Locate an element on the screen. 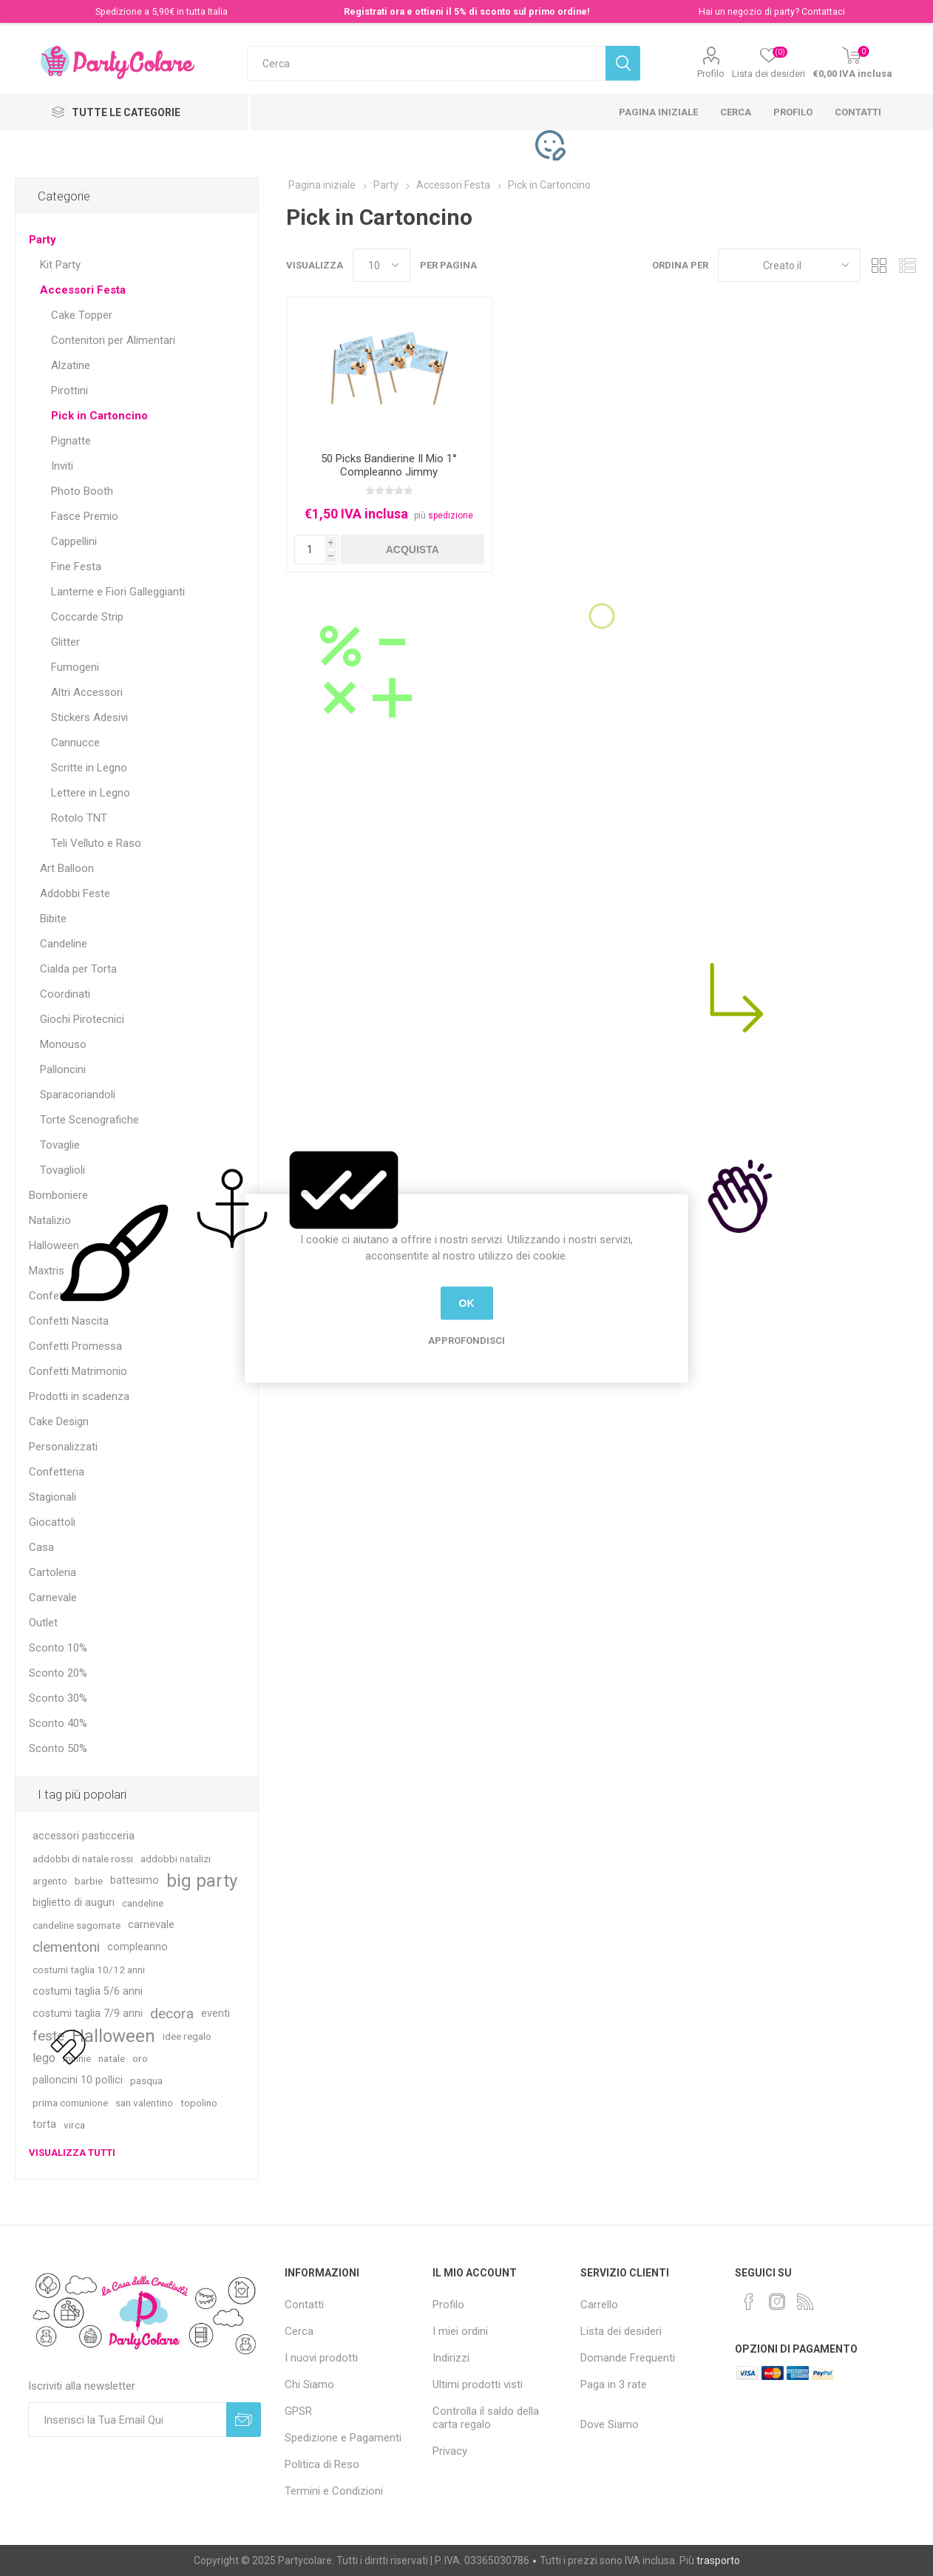 This screenshot has width=933, height=2576. indicates an operator symbol in code is located at coordinates (366, 672).